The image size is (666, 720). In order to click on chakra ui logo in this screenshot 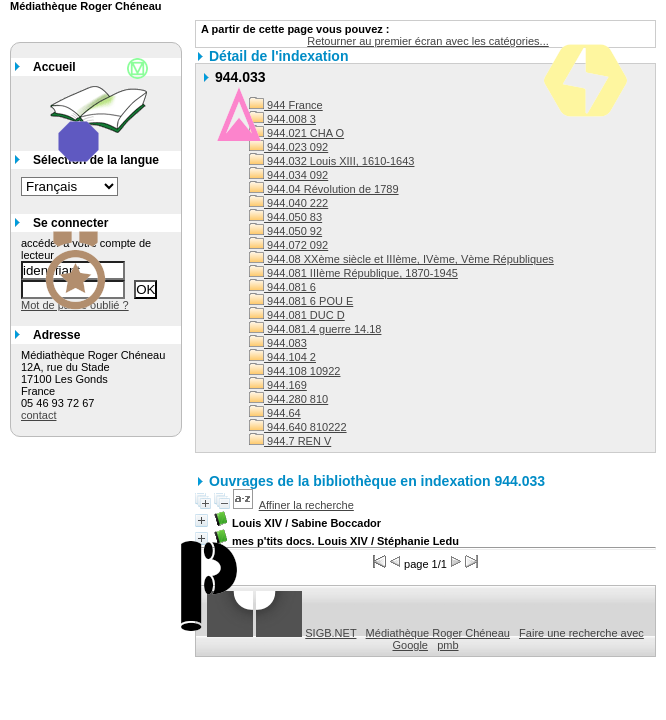, I will do `click(585, 80)`.